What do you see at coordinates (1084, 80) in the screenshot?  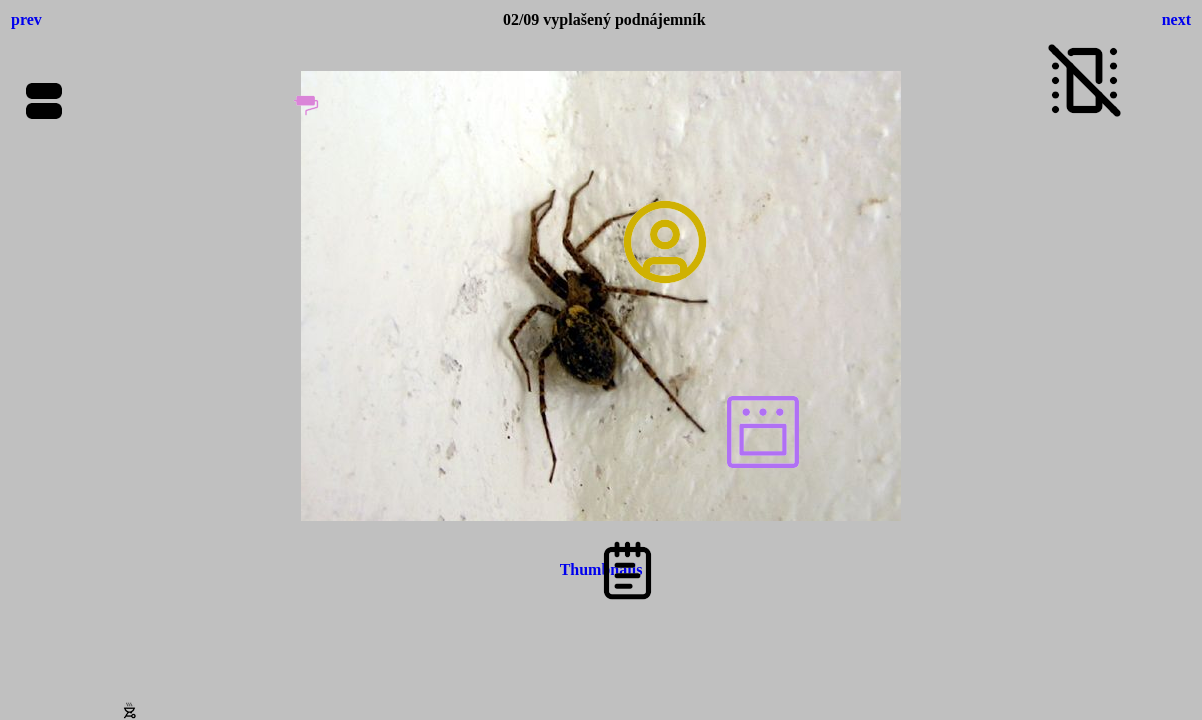 I see `container disabled or unavailable` at bounding box center [1084, 80].